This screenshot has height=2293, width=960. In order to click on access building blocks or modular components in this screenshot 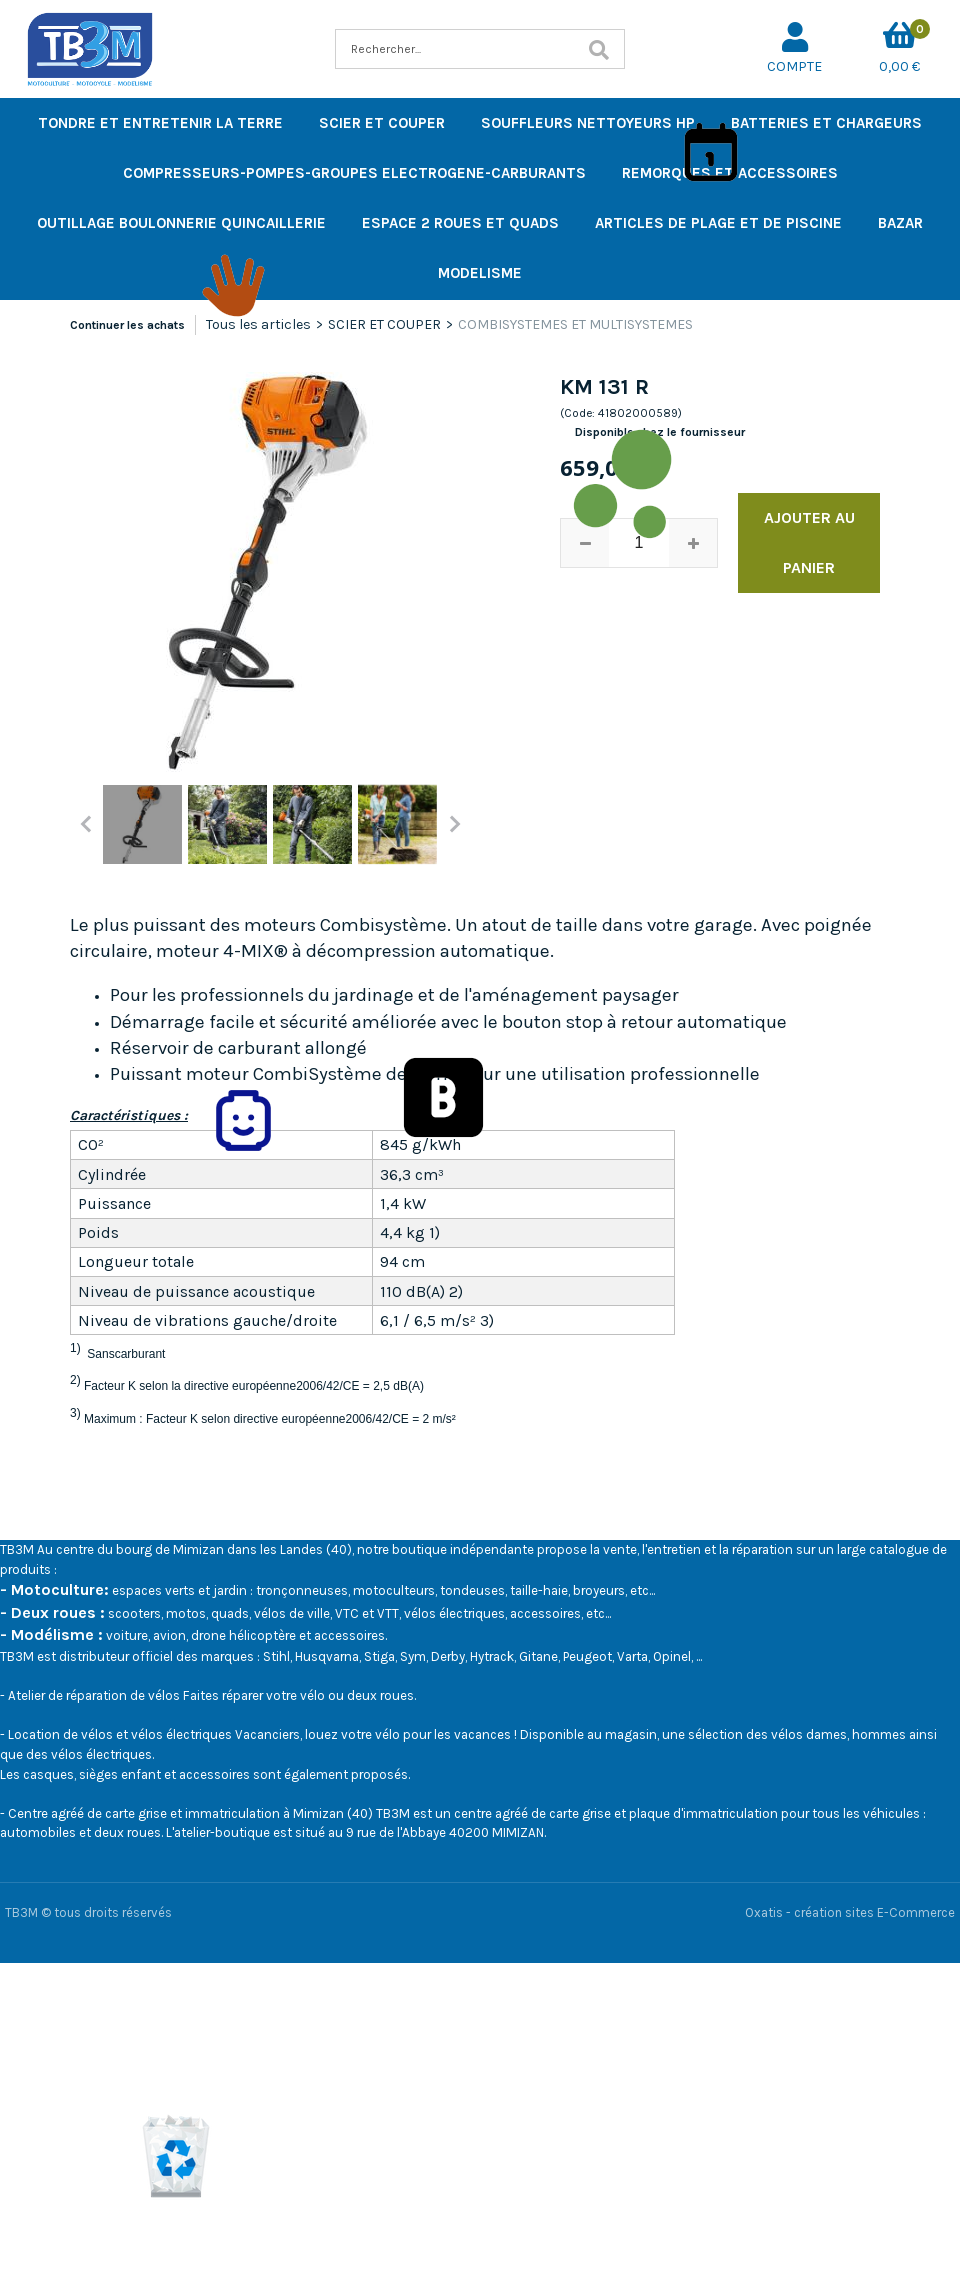, I will do `click(243, 1120)`.